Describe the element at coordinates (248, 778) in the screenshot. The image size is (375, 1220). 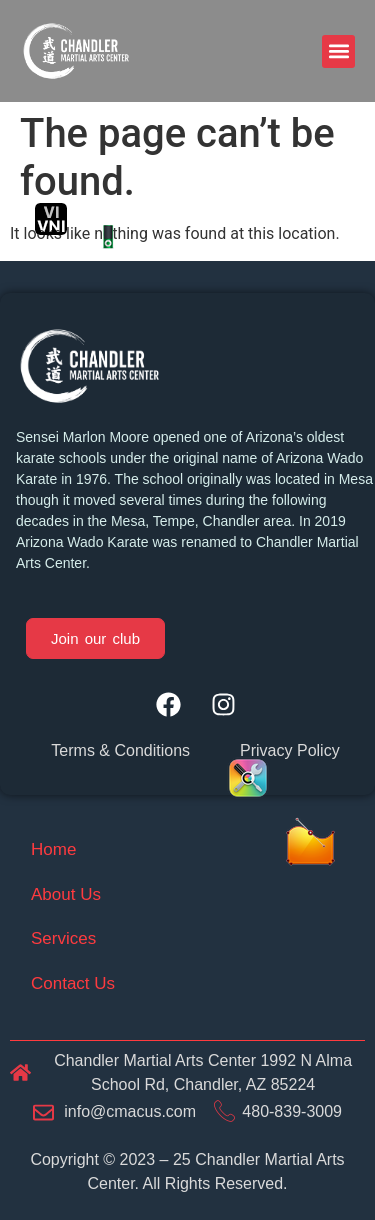
I see `open ColorSync Utility to manage color profiles` at that location.